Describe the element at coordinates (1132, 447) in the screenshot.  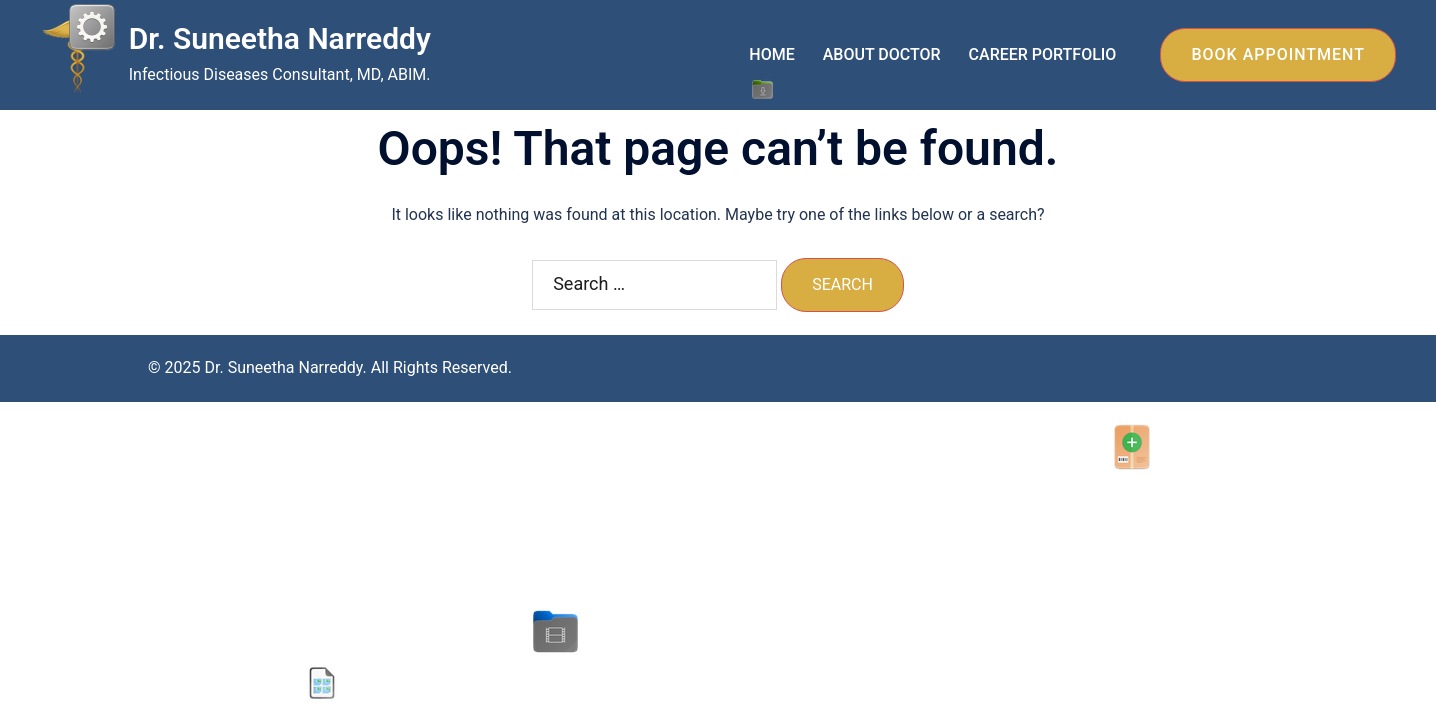
I see `add a new package to install queue` at that location.